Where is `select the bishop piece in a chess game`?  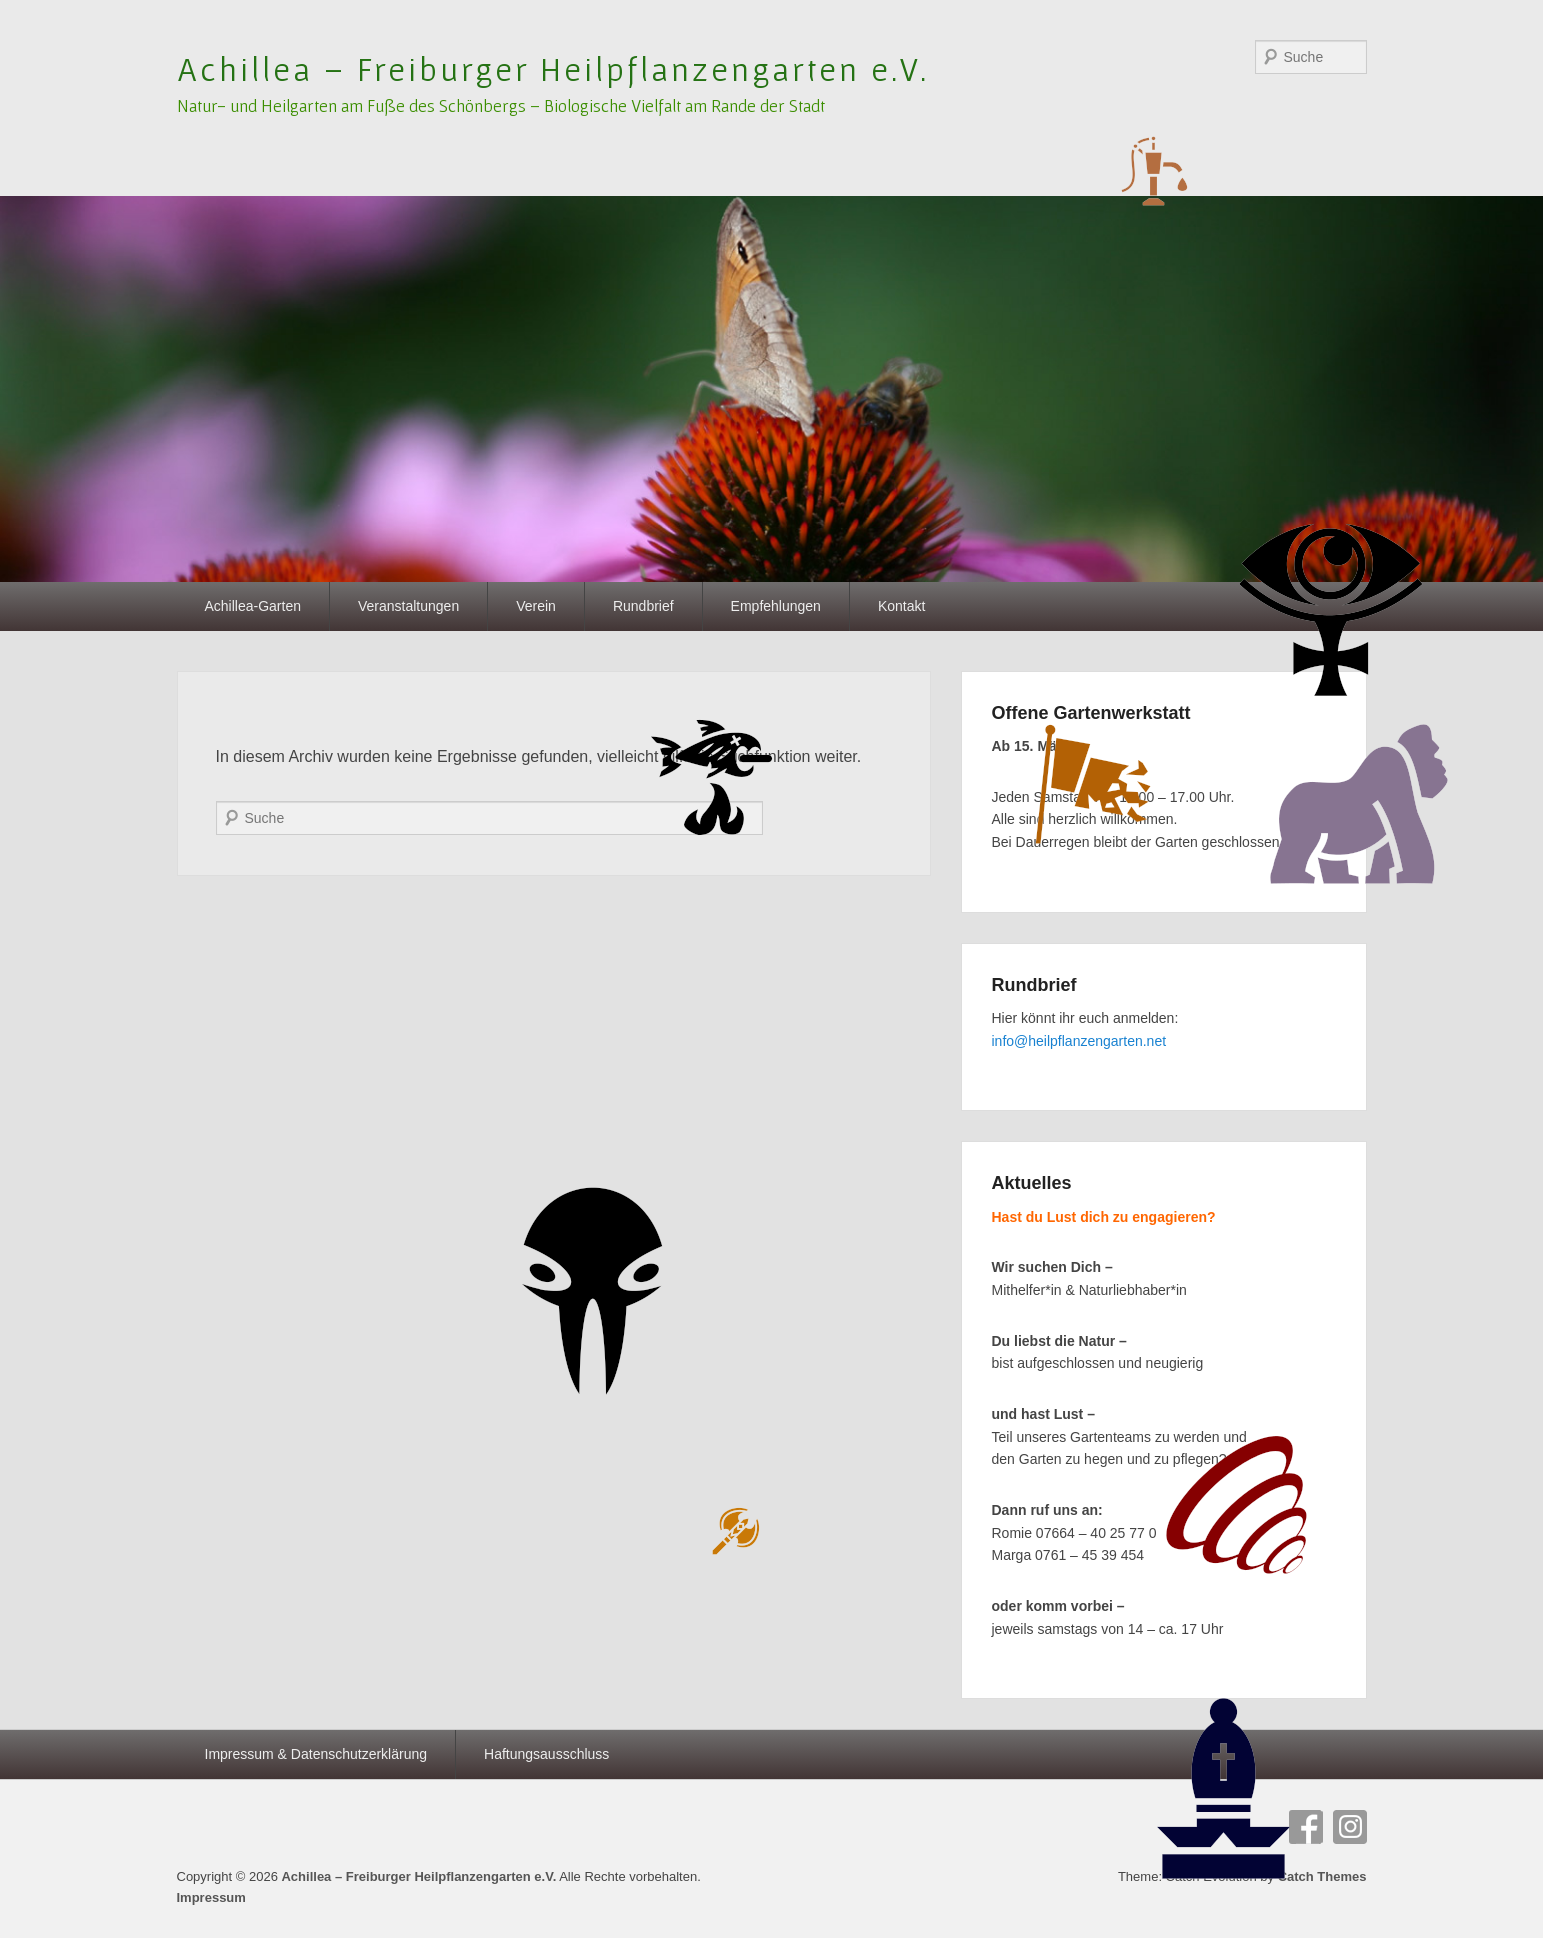
select the bishop piece in a chess game is located at coordinates (1223, 1788).